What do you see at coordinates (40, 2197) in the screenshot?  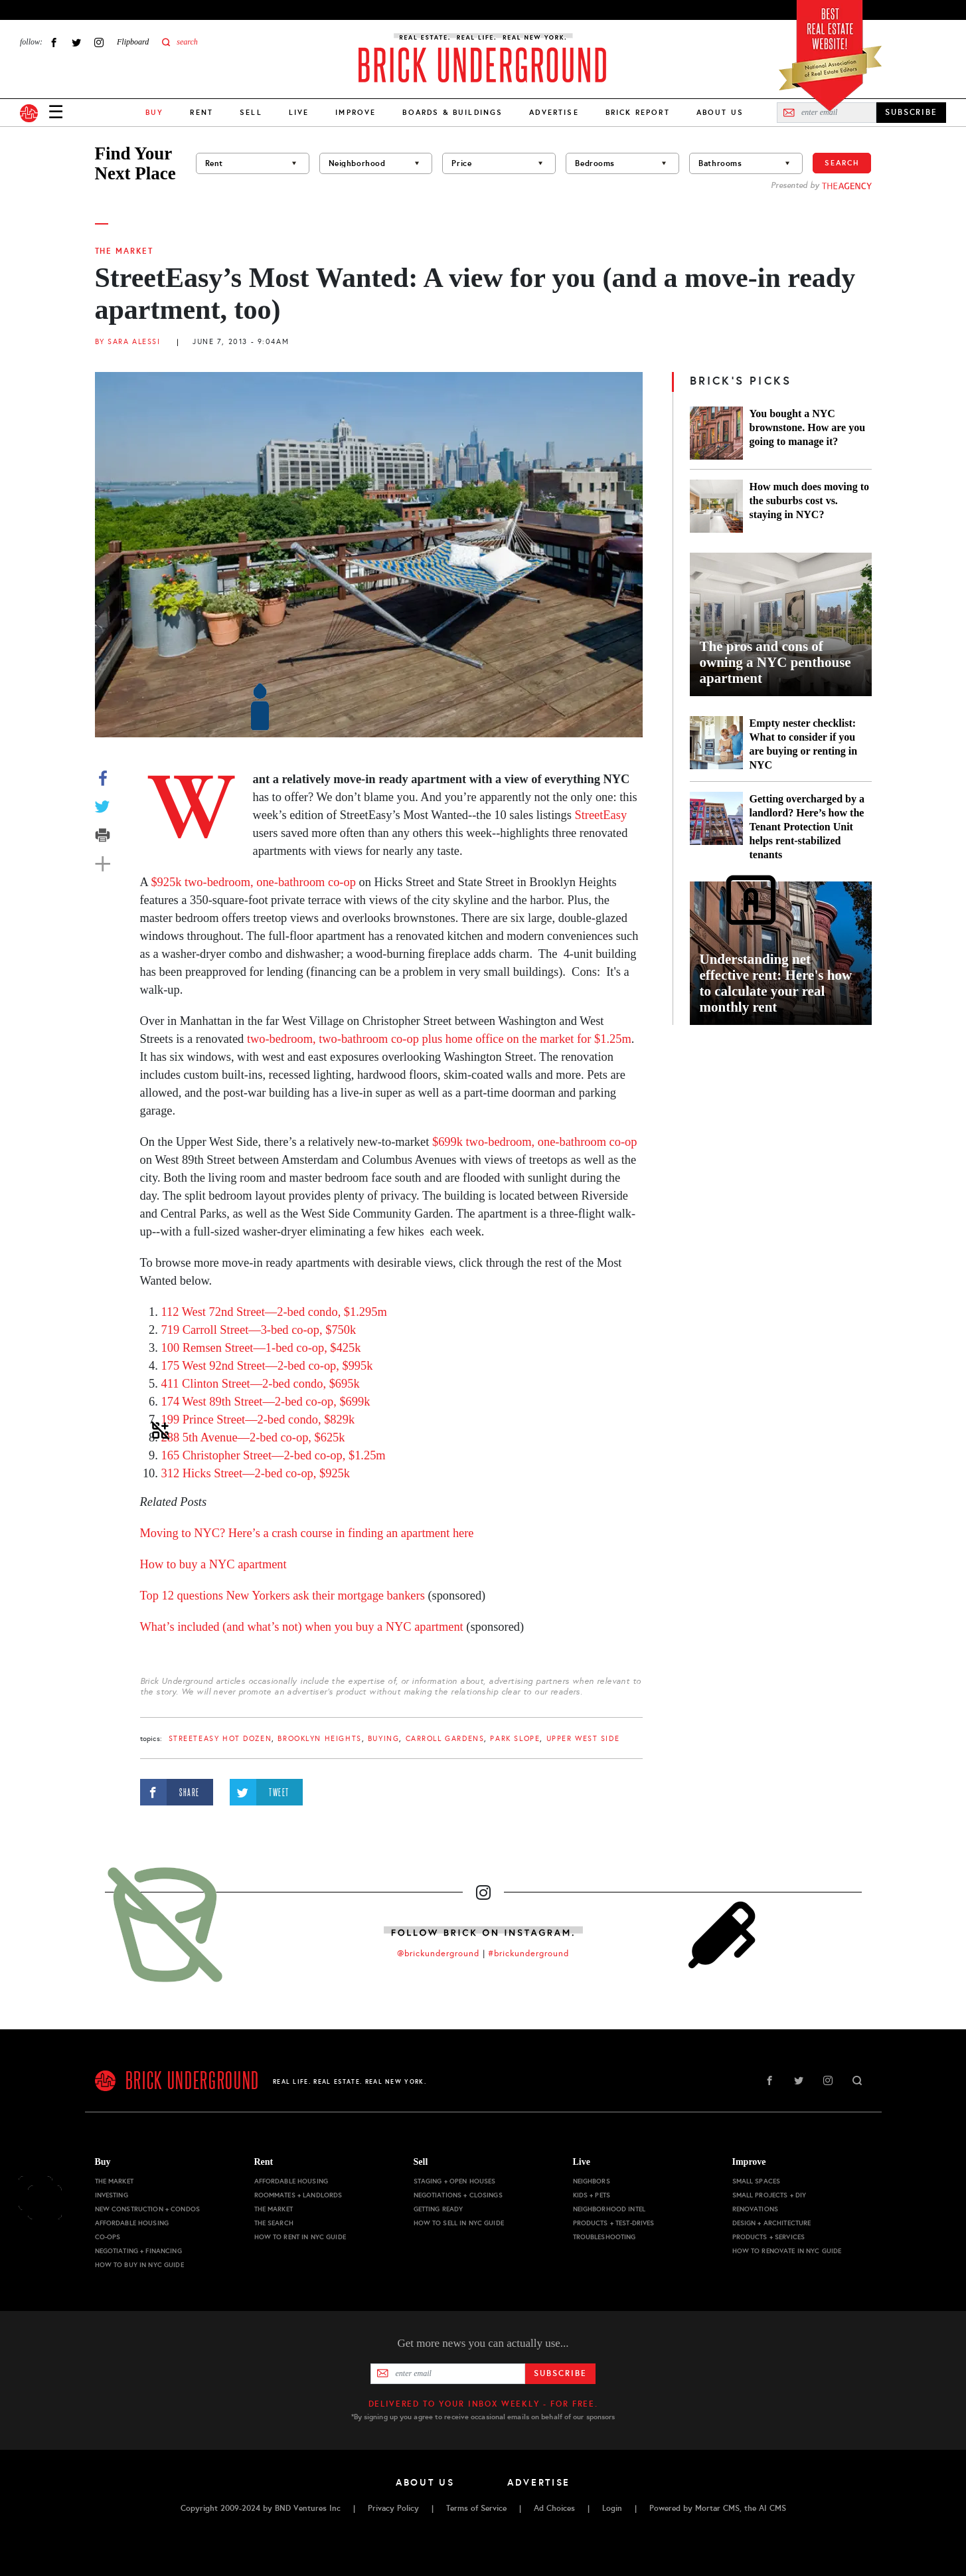 I see `switch to table or grid view` at bounding box center [40, 2197].